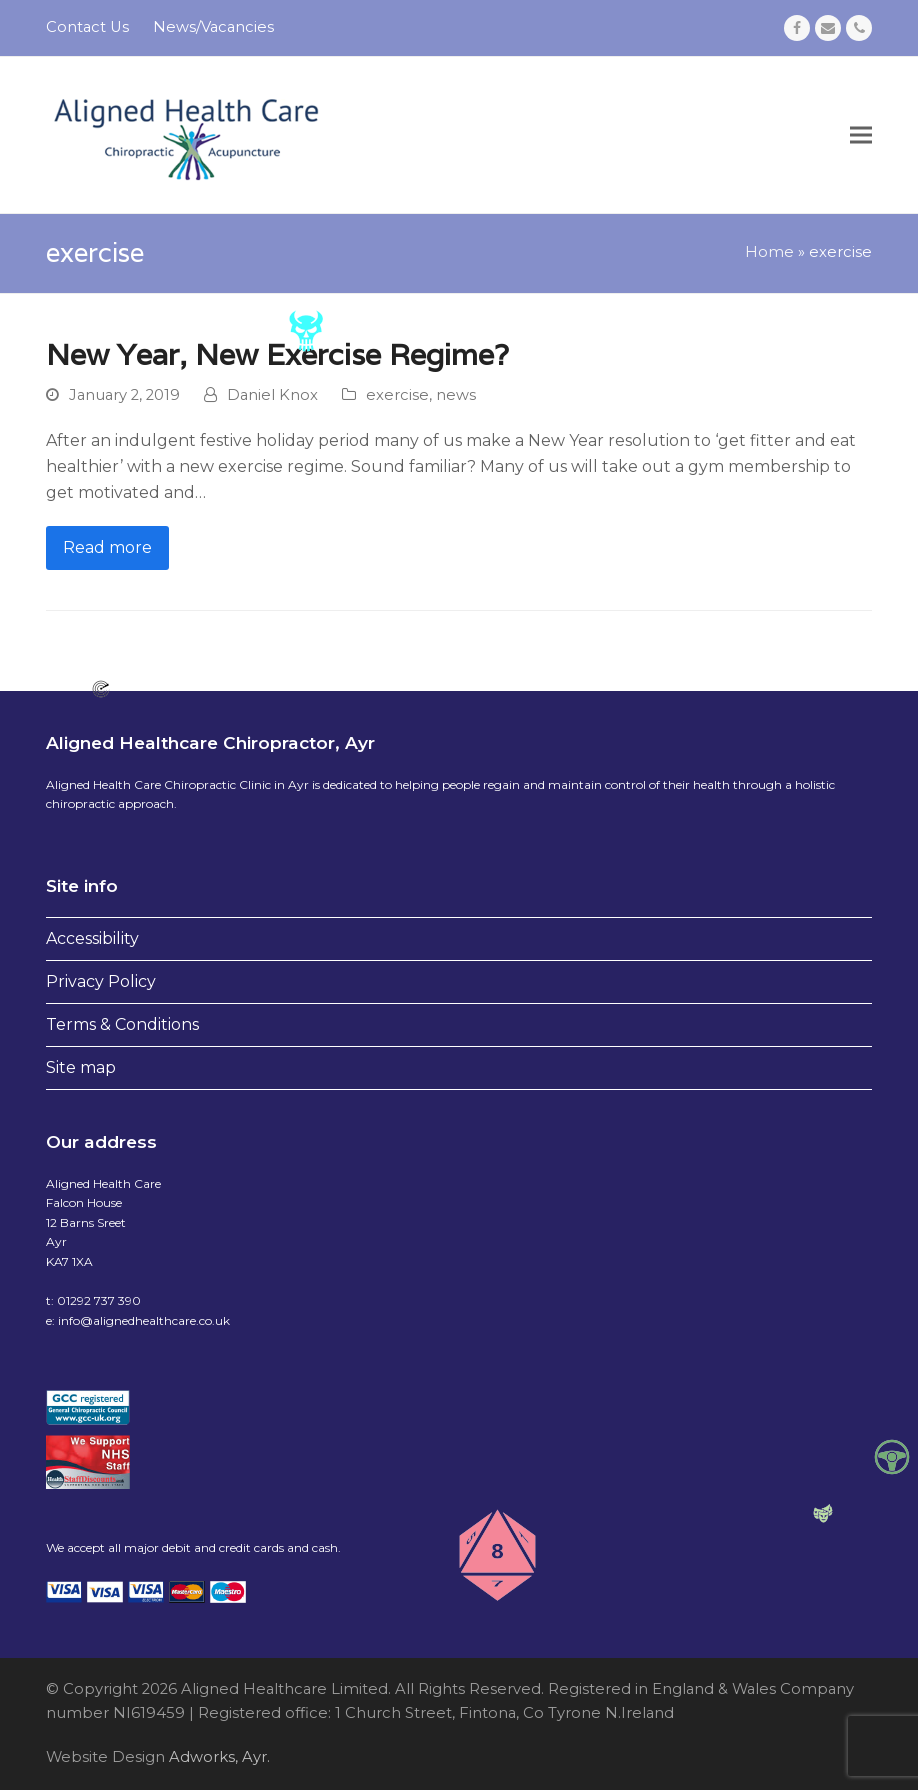  Describe the element at coordinates (497, 1554) in the screenshot. I see `roll a d8 die in-game` at that location.